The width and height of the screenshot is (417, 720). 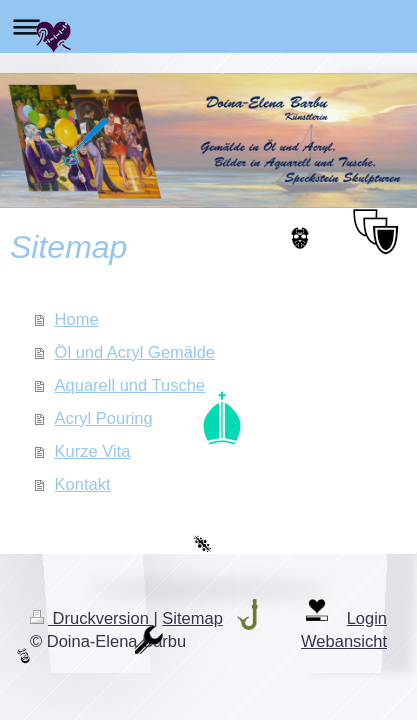 What do you see at coordinates (24, 656) in the screenshot?
I see `incense or aromatherapy item in a game inventory` at bounding box center [24, 656].